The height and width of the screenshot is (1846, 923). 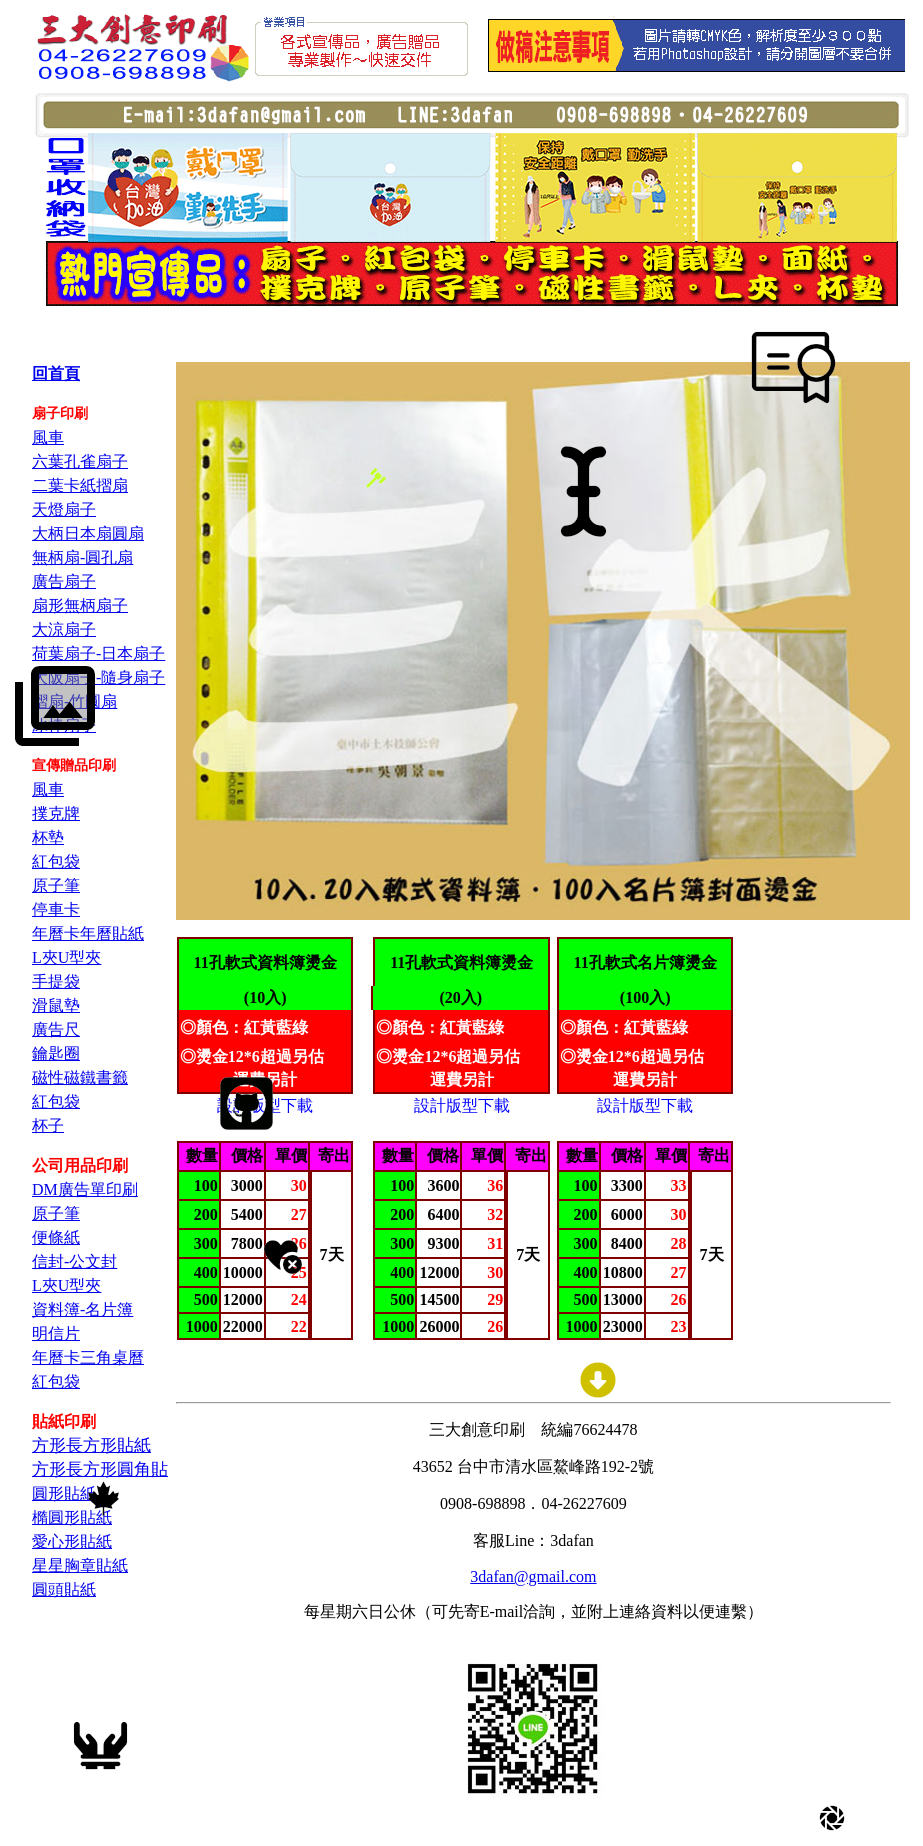 What do you see at coordinates (832, 1818) in the screenshot?
I see `adjust camera aperture settings` at bounding box center [832, 1818].